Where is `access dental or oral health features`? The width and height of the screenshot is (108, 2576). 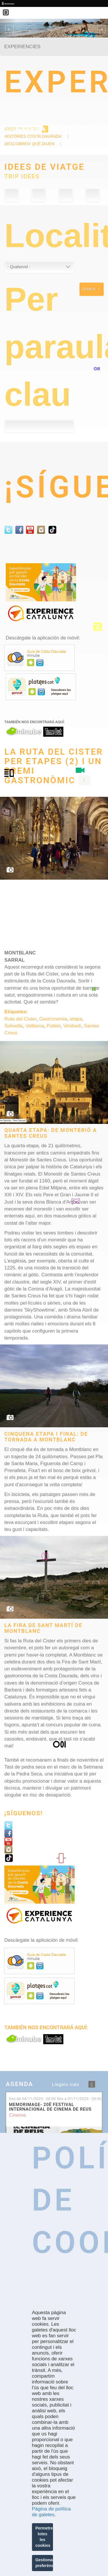
access dental or oral health features is located at coordinates (45, 1556).